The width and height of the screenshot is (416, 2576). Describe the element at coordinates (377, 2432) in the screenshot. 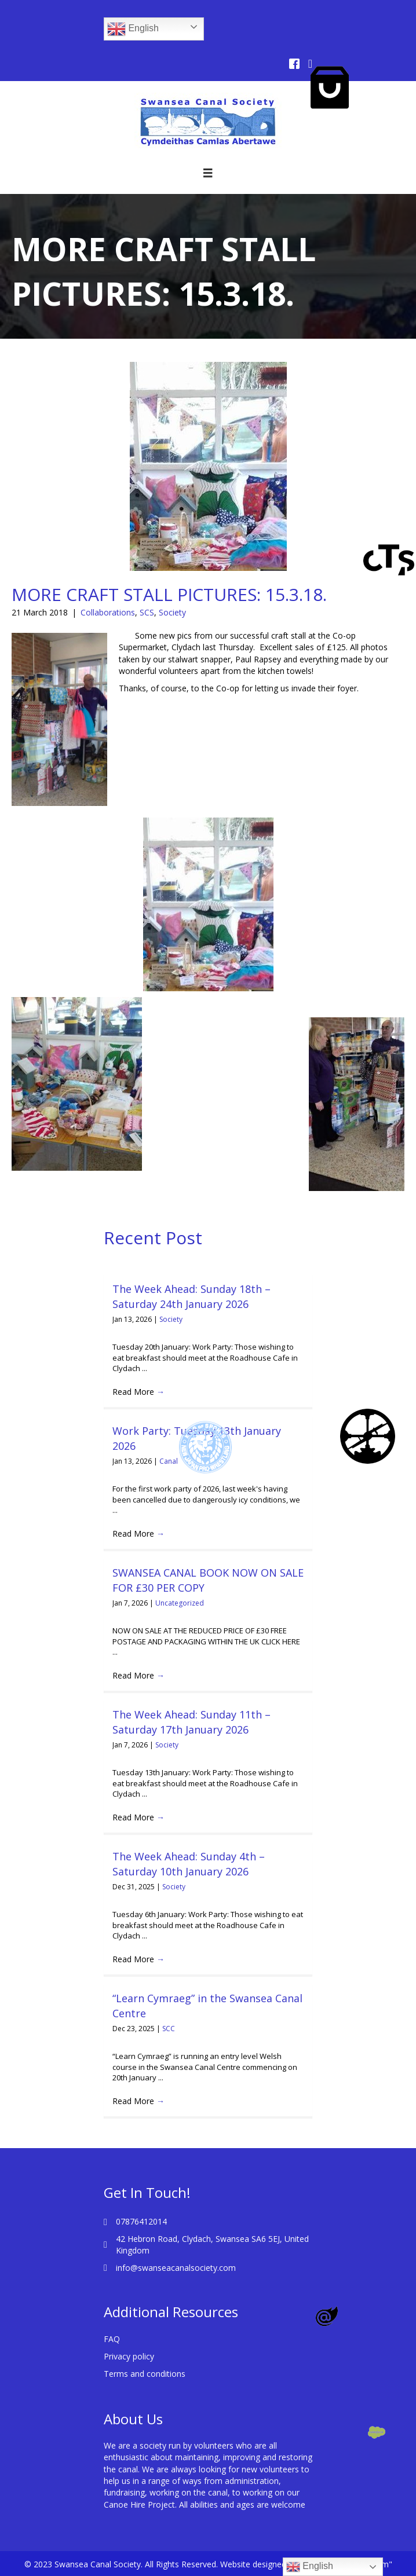

I see `open salesforce CRM application` at that location.